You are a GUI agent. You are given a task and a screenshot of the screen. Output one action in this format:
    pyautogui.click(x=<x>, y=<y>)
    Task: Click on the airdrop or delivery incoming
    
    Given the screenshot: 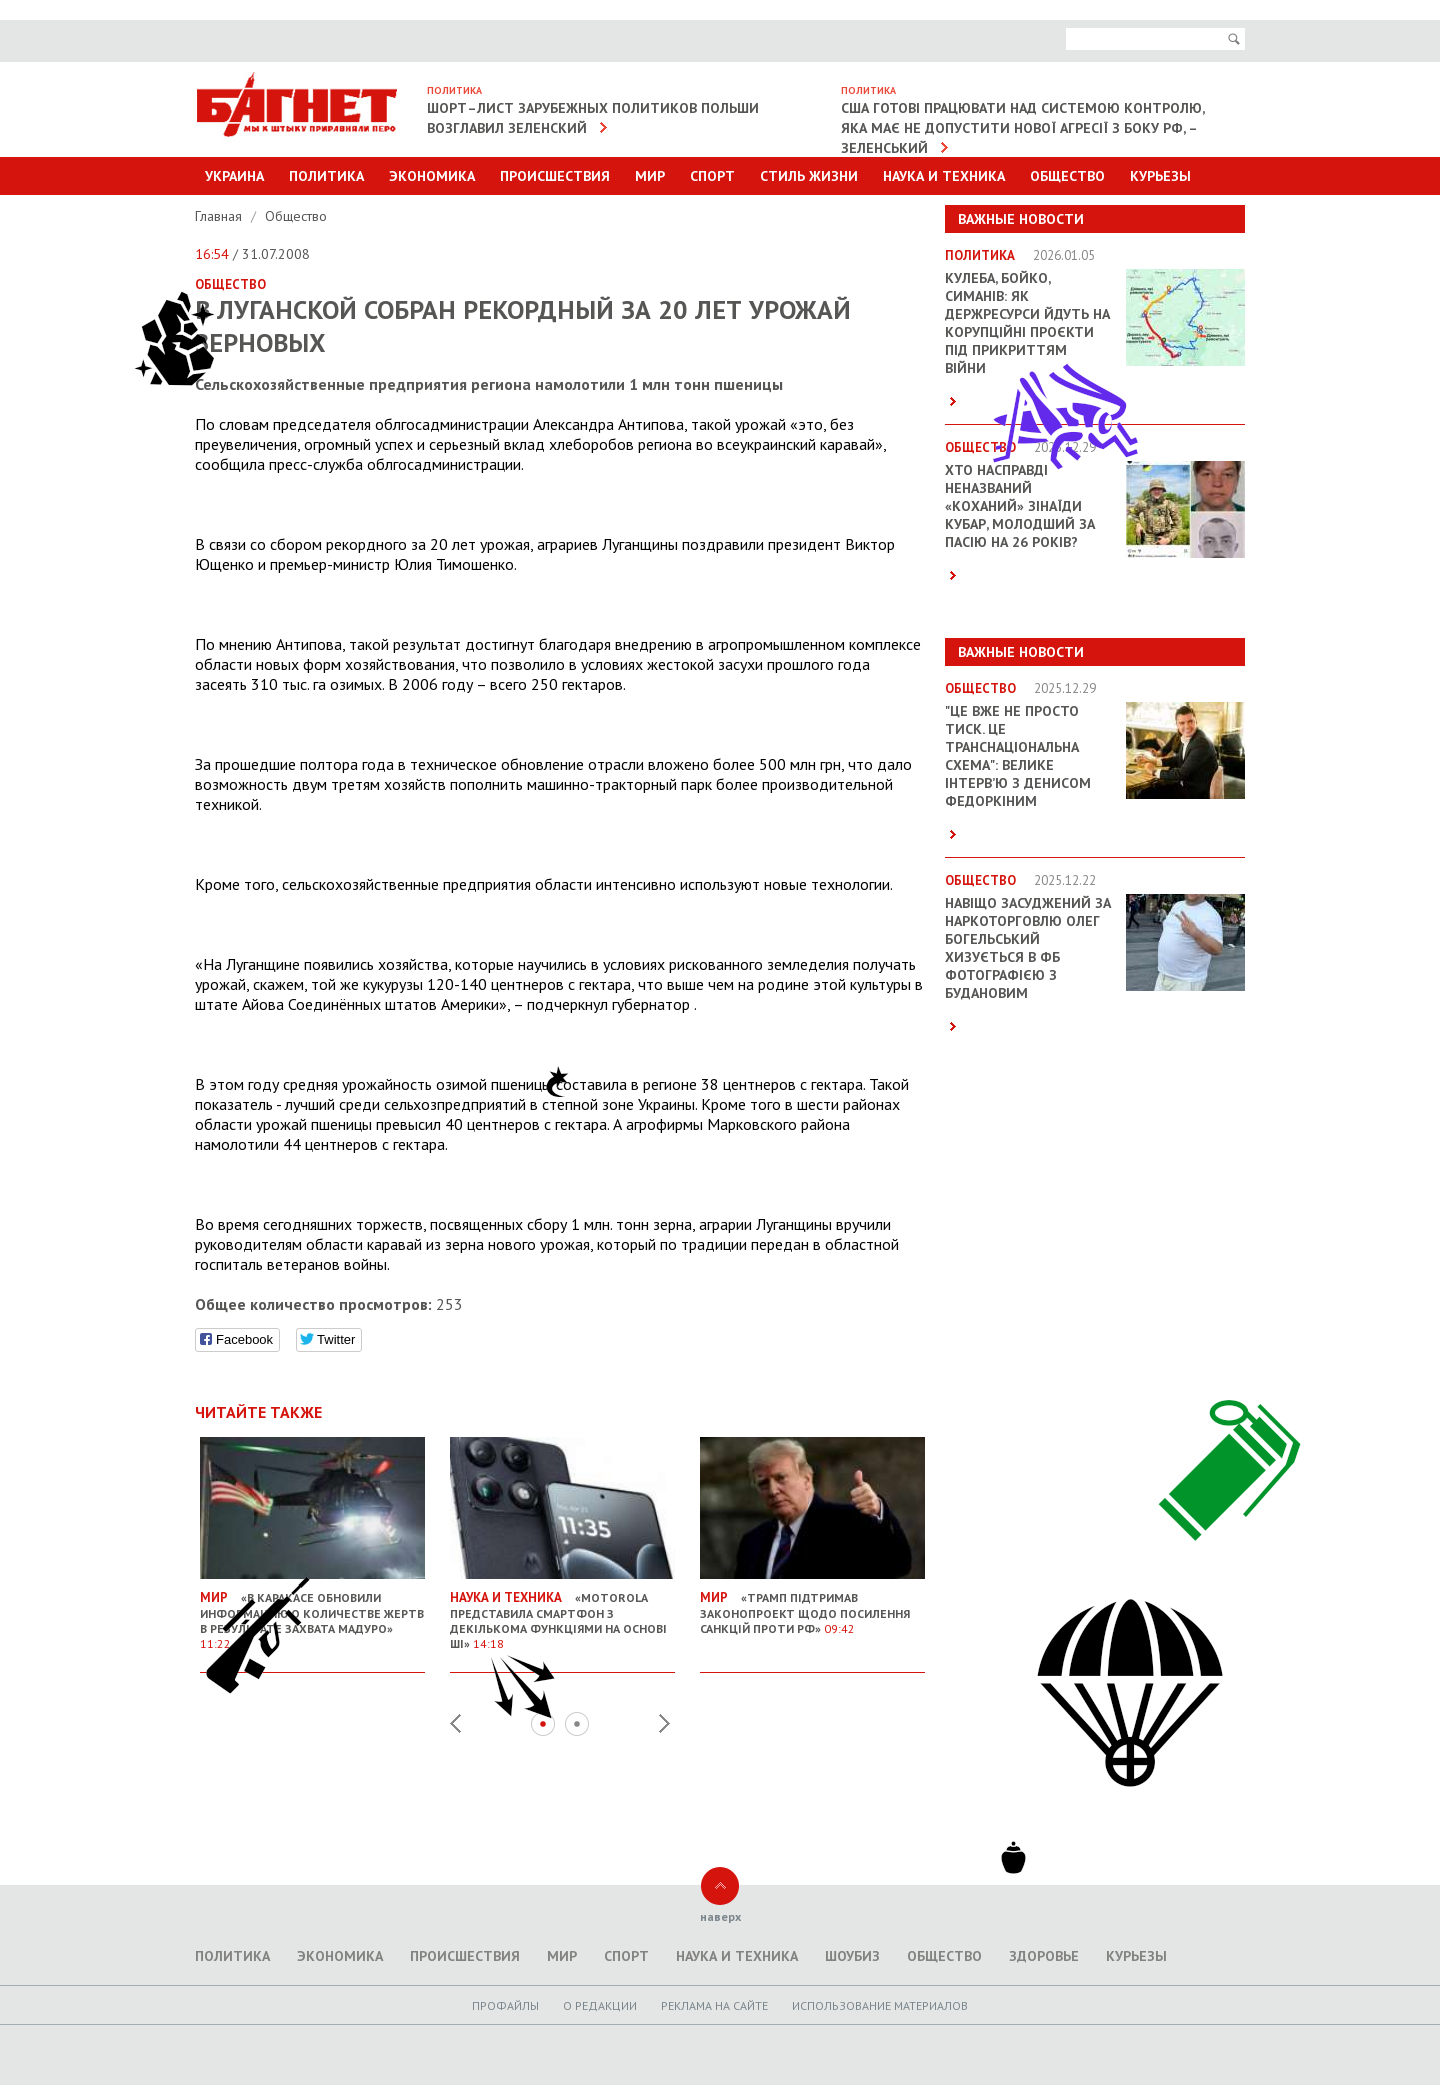 What is the action you would take?
    pyautogui.click(x=1130, y=1693)
    